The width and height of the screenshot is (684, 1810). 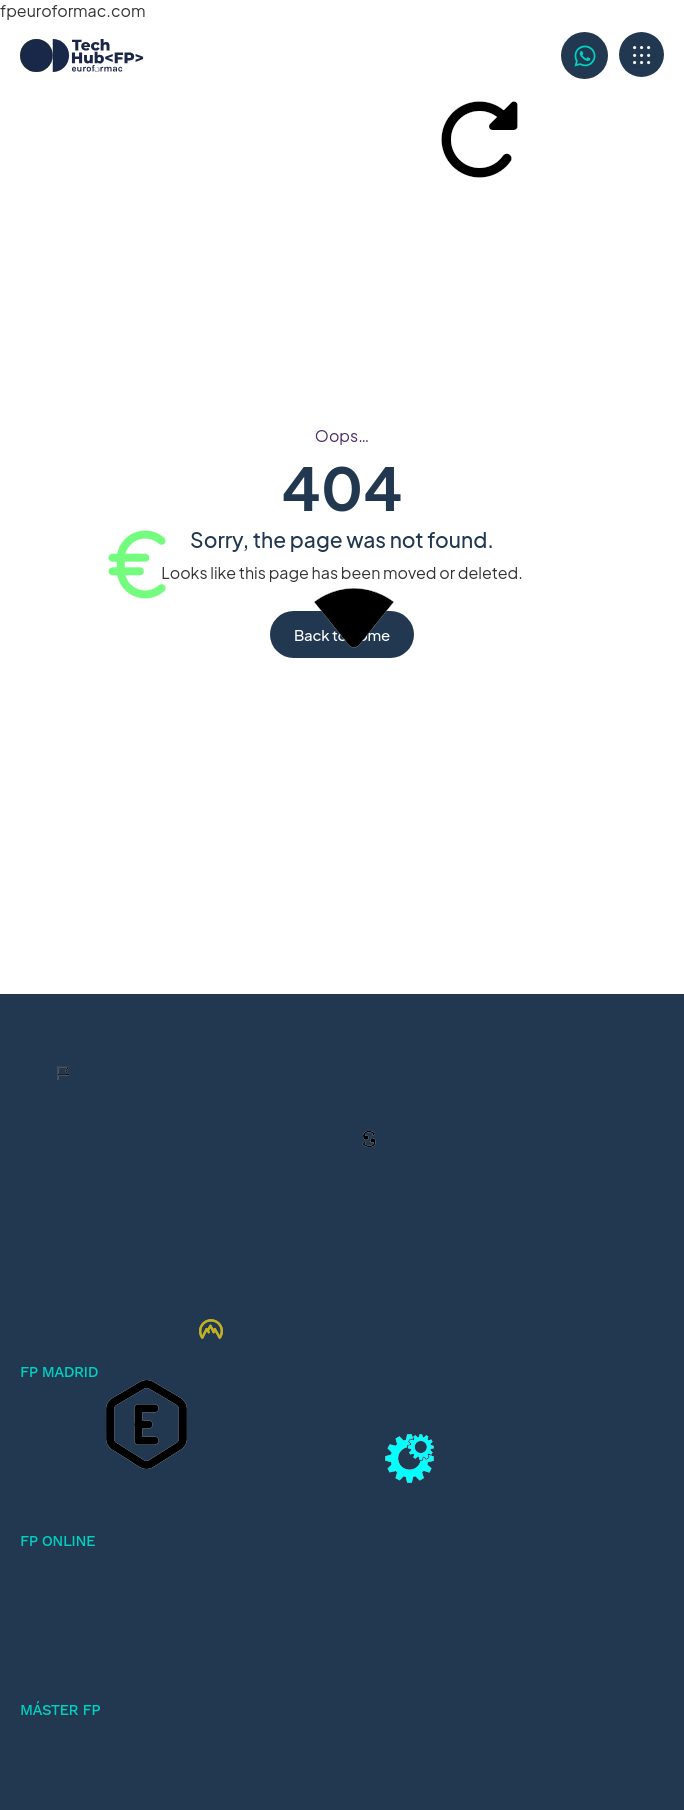 What do you see at coordinates (479, 139) in the screenshot?
I see `redo the last action` at bounding box center [479, 139].